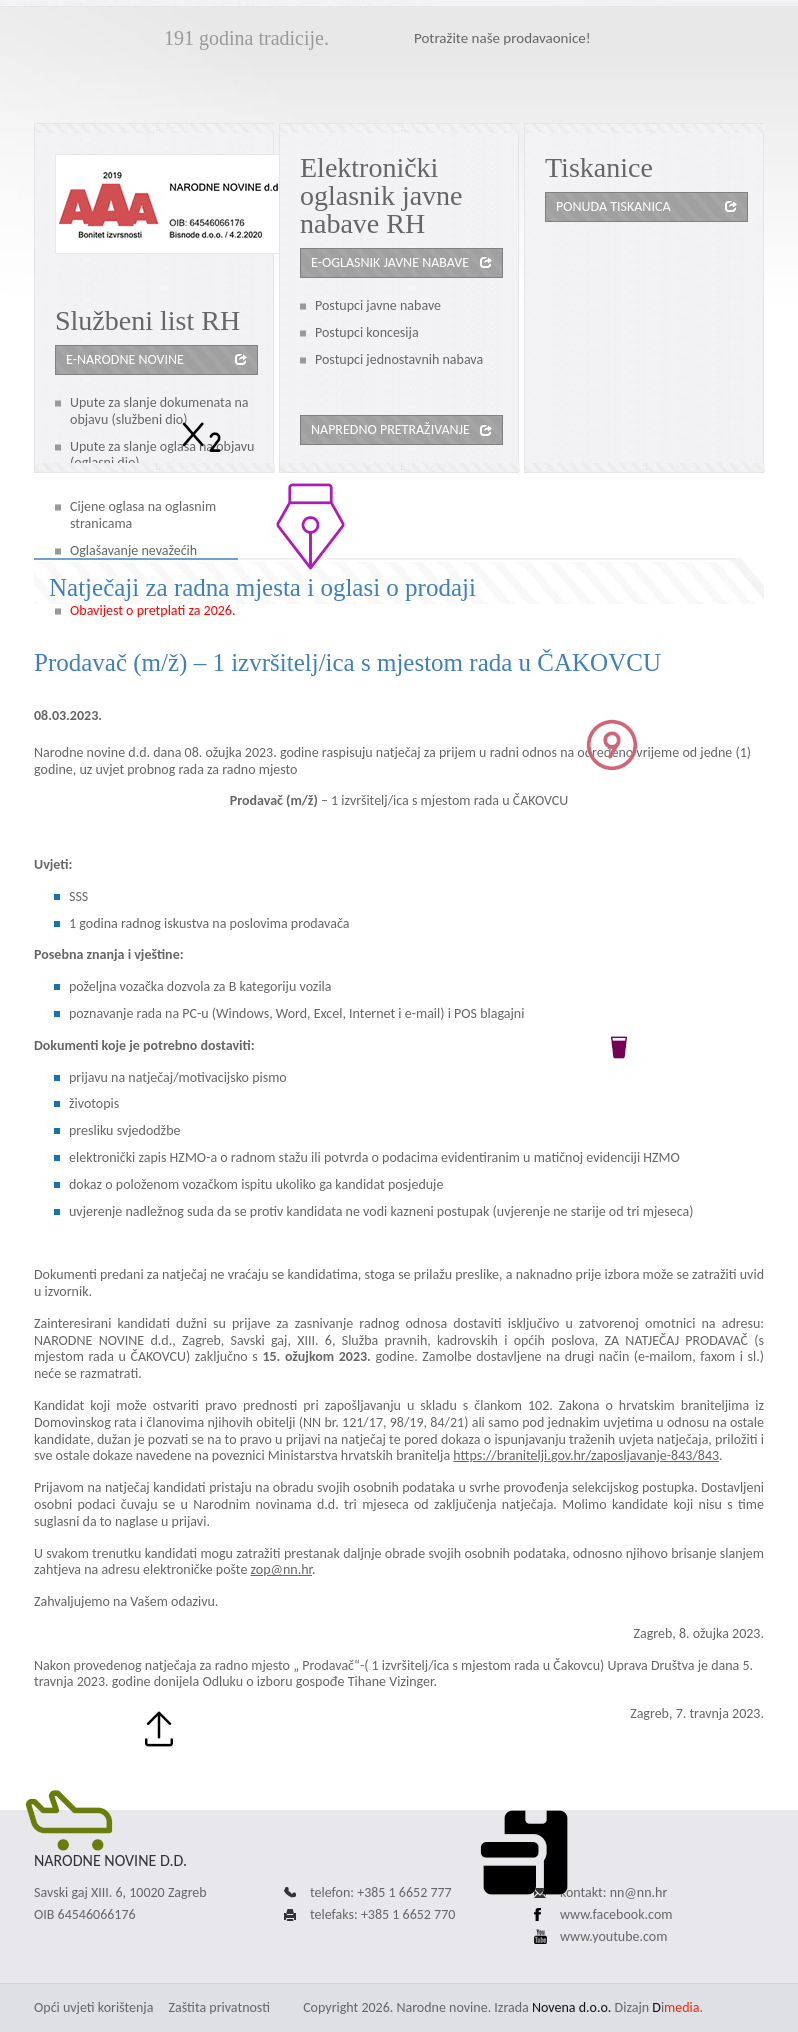  Describe the element at coordinates (612, 745) in the screenshot. I see `indicates item number nine in a list or sequence` at that location.